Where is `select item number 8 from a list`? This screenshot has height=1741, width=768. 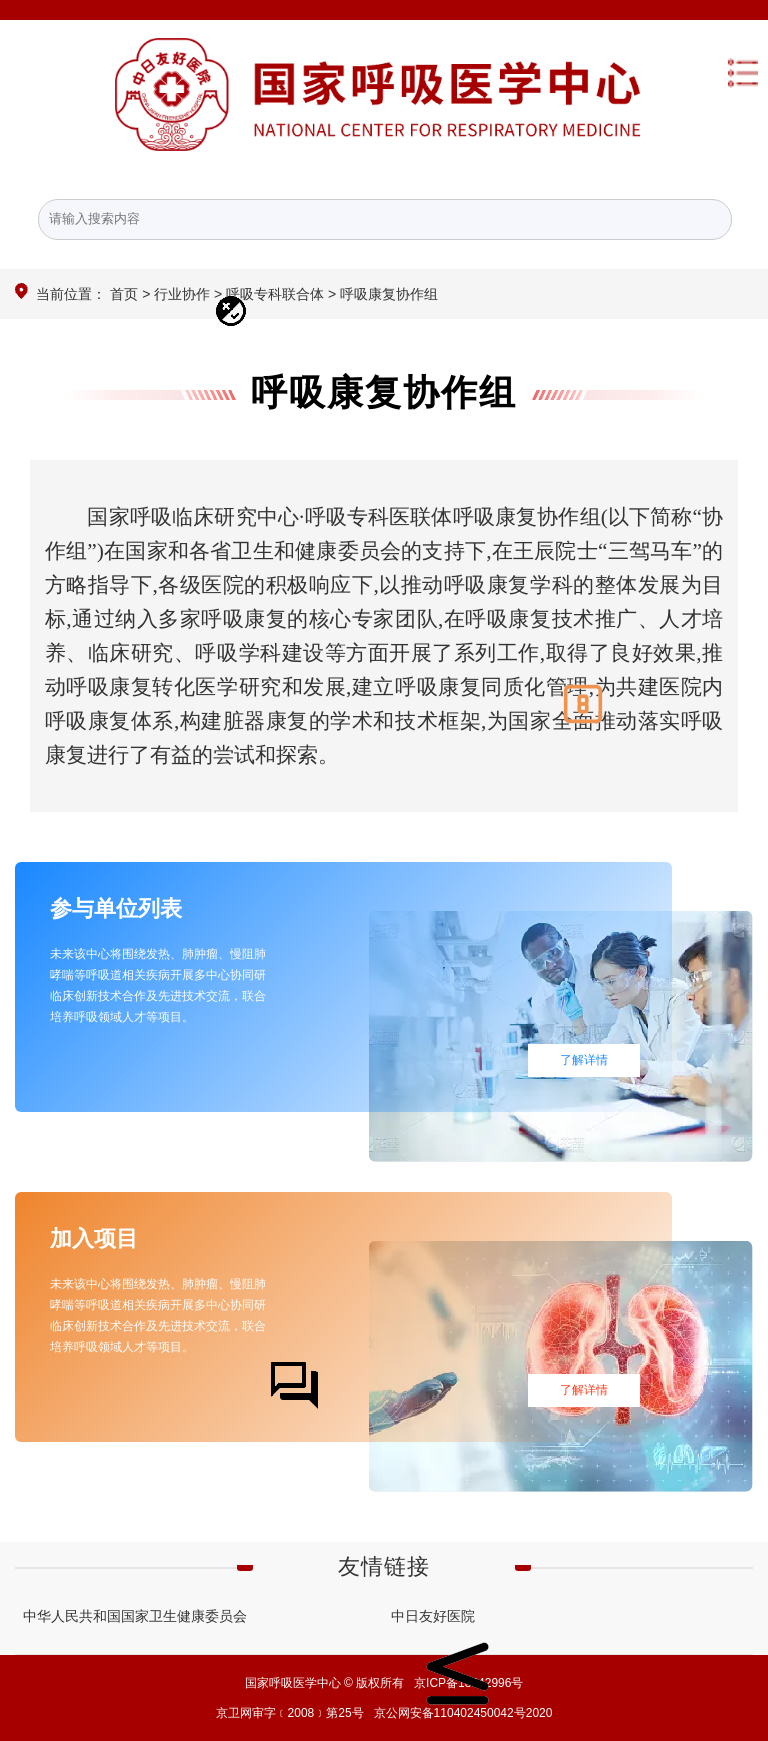
select item number 8 from a list is located at coordinates (583, 704).